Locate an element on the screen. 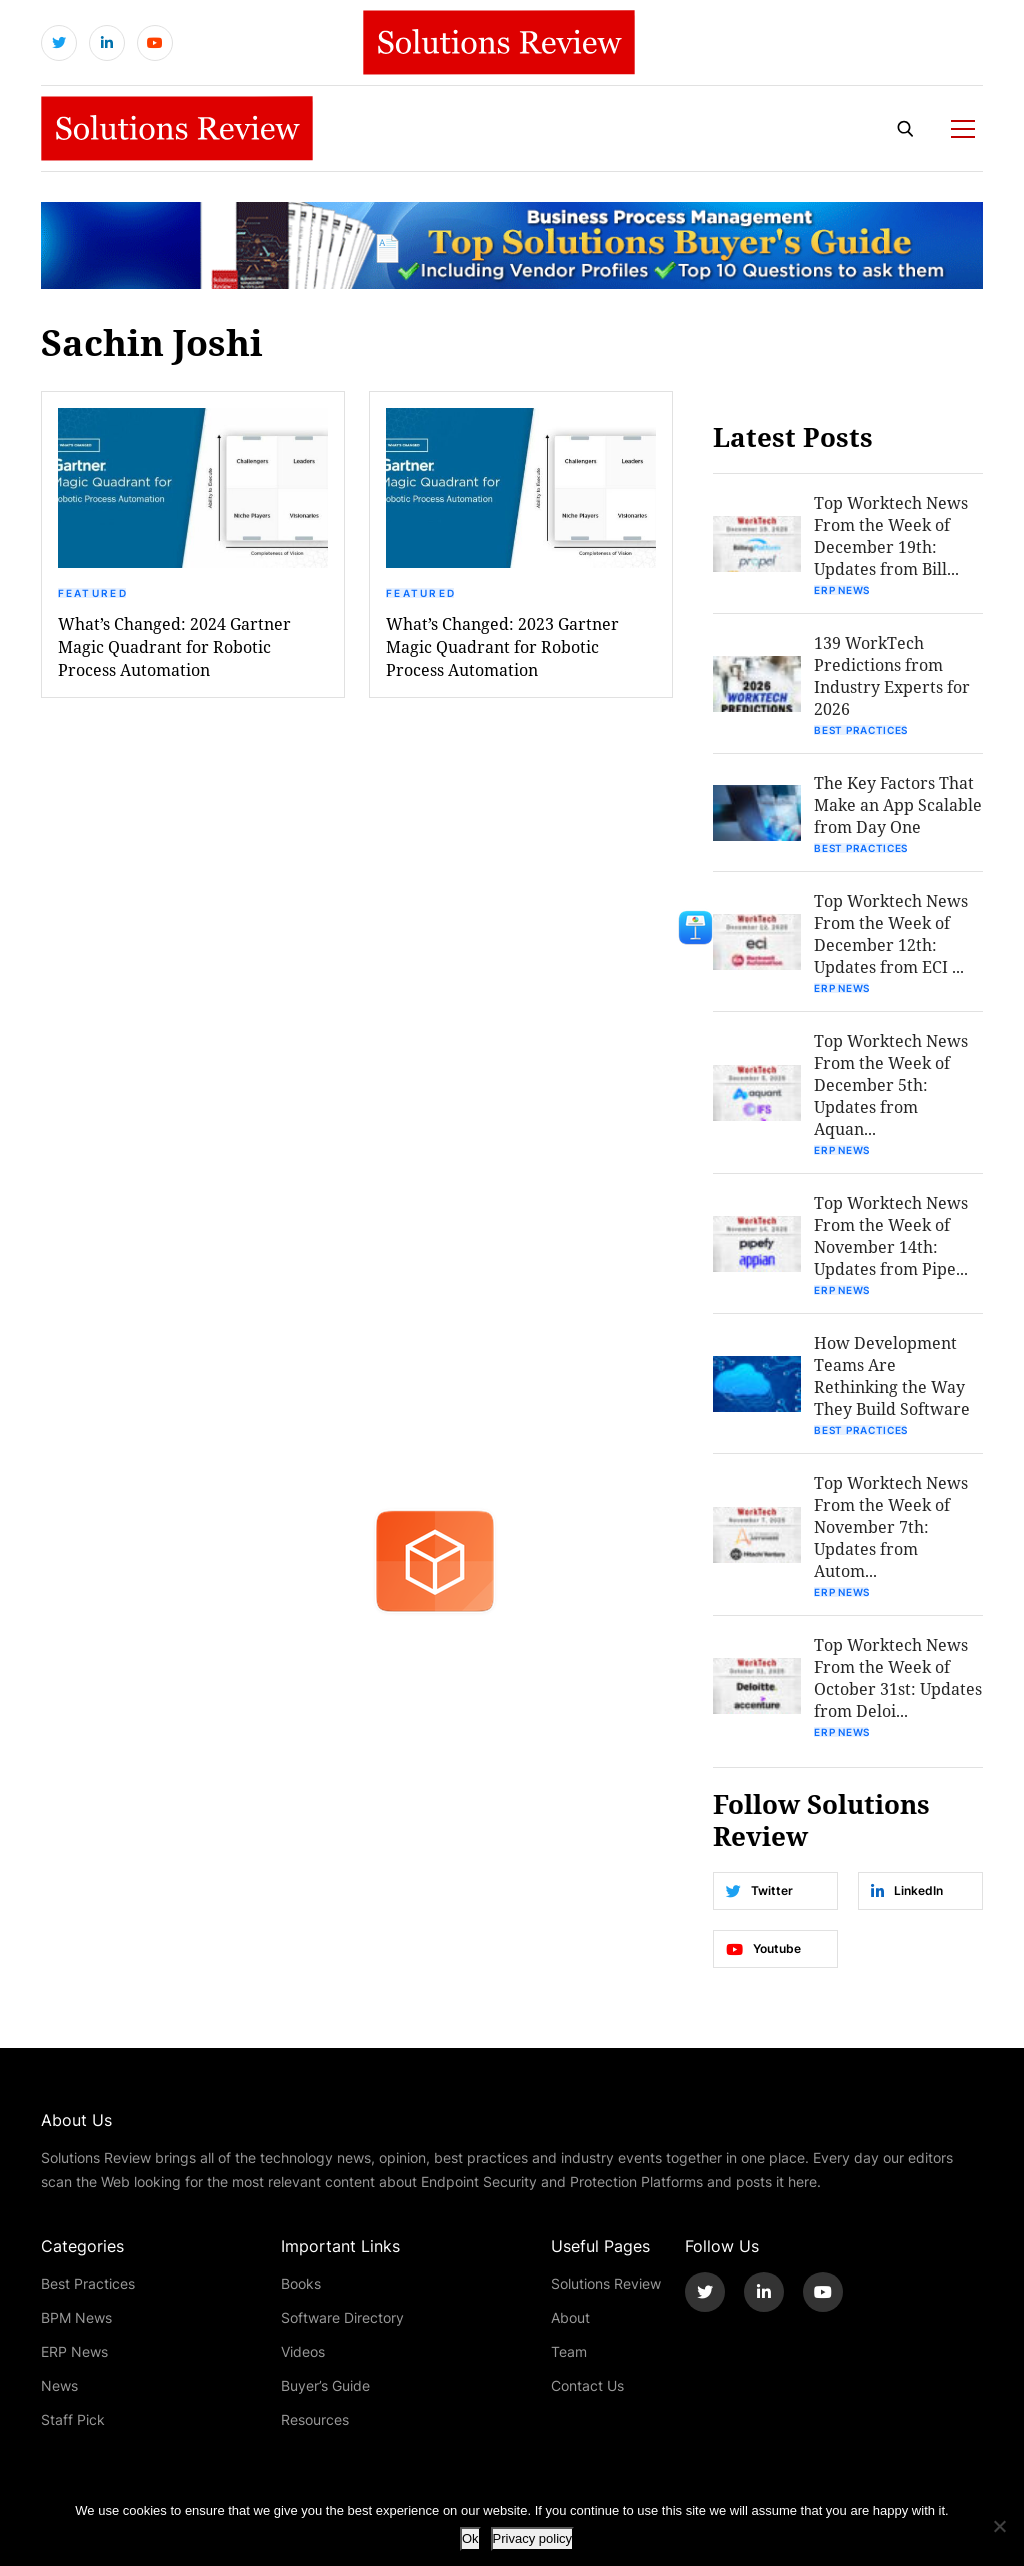  open a Blender 3D project file is located at coordinates (435, 1557).